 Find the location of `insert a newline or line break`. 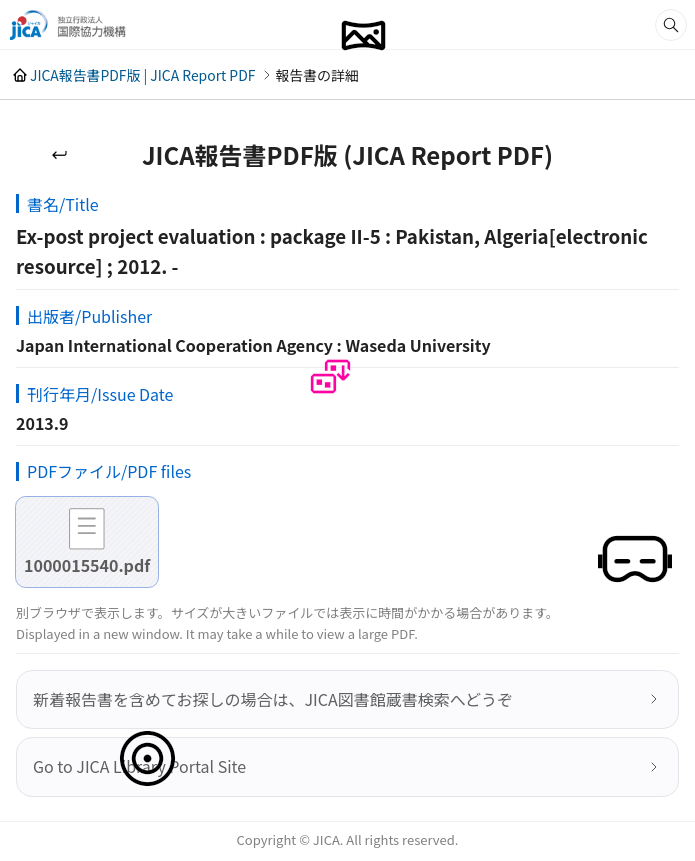

insert a newline or line break is located at coordinates (59, 154).